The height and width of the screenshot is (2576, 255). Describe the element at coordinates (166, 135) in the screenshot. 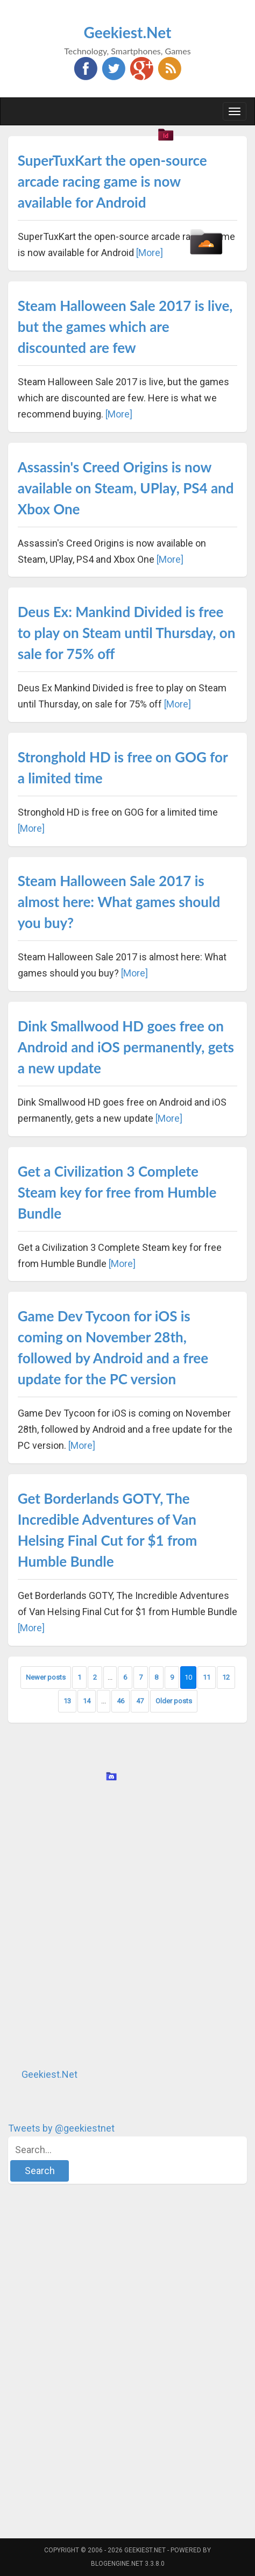

I see `folder containing Adobe InDesign project files` at that location.